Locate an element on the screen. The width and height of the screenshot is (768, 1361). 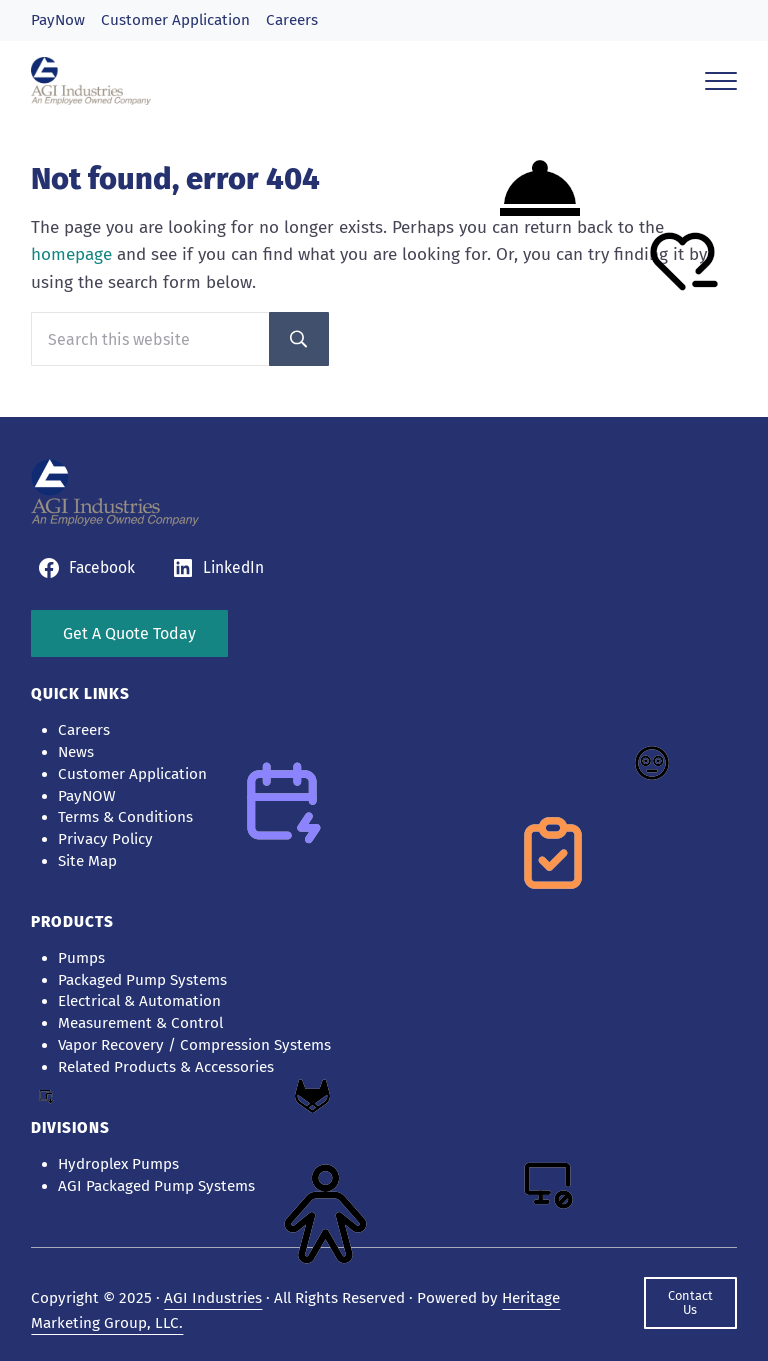
flushed or surprised emoji reaction is located at coordinates (652, 763).